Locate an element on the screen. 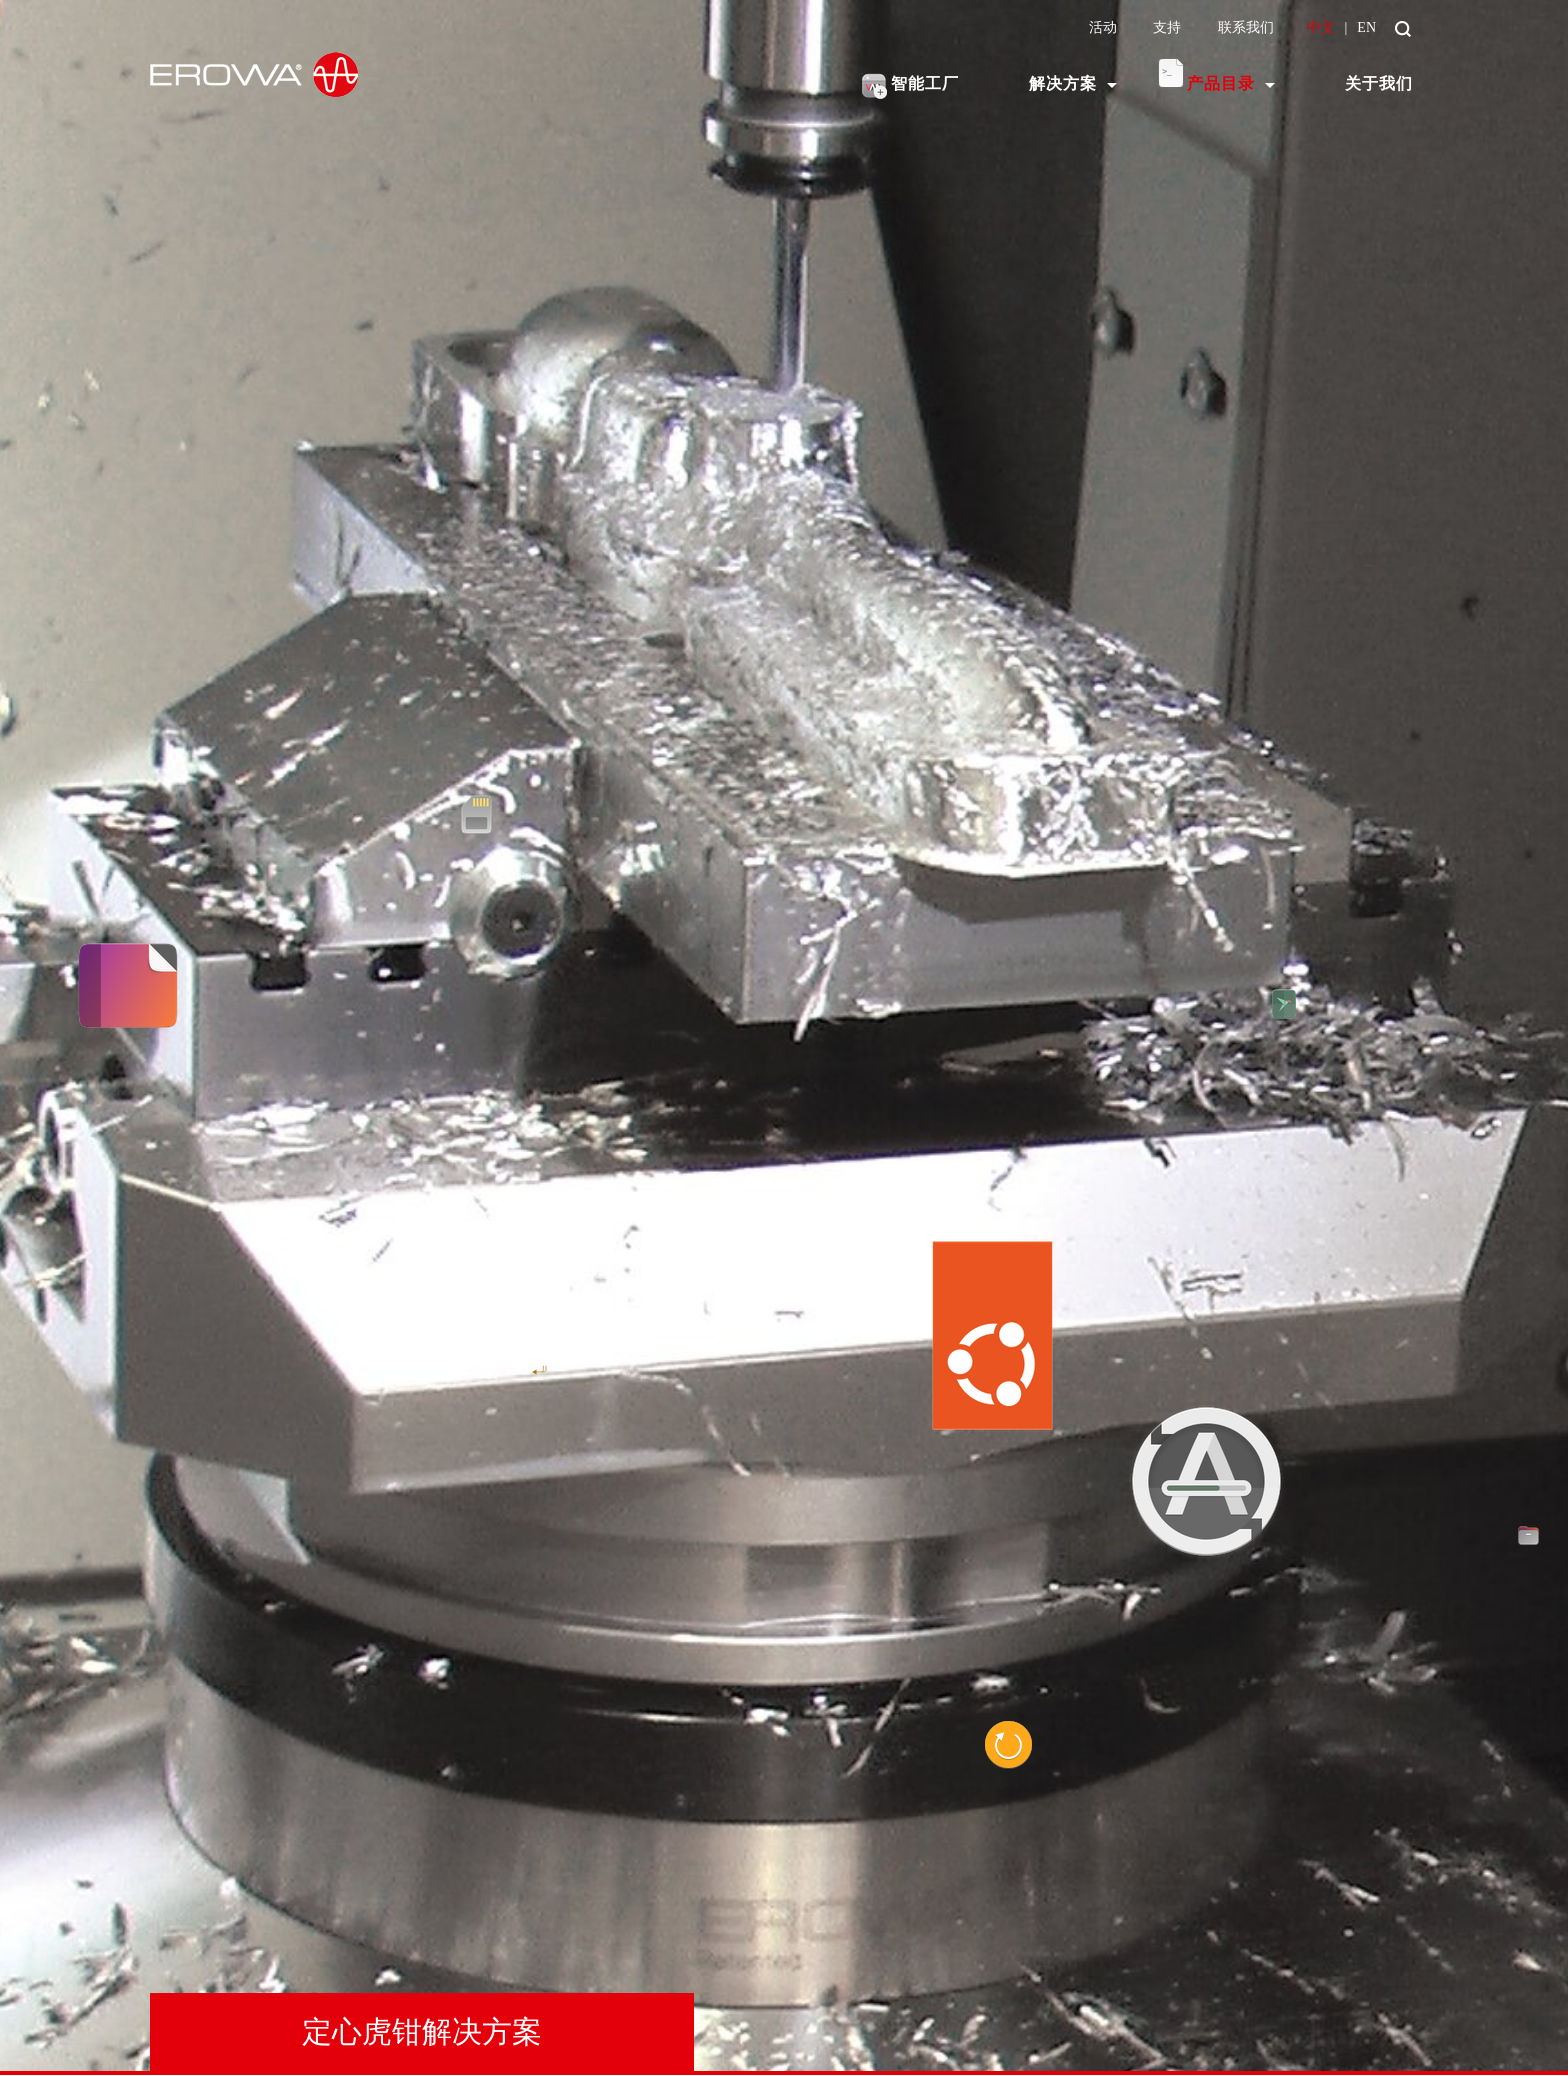 The width and height of the screenshot is (1568, 2076). create a new virtual machine is located at coordinates (874, 86).